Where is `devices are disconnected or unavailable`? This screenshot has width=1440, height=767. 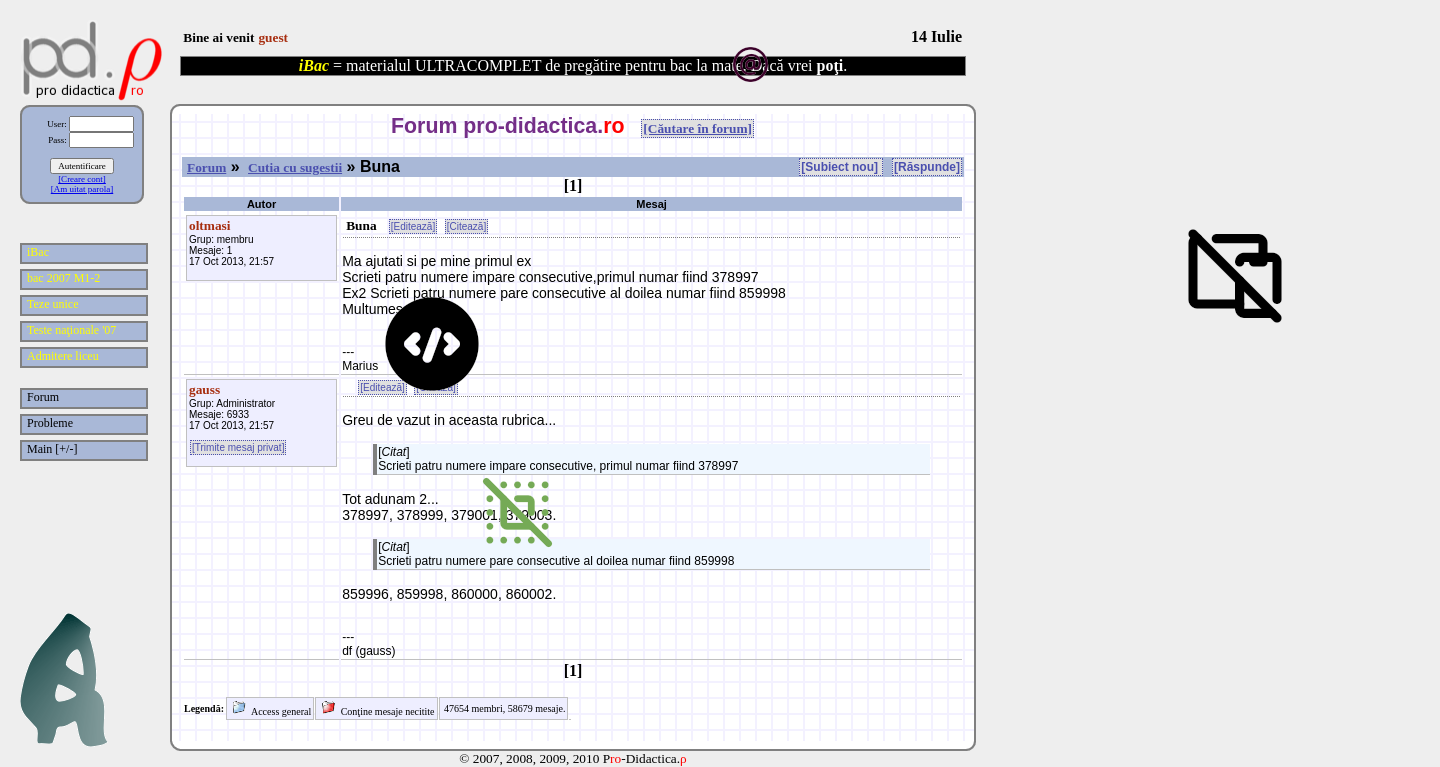
devices are disconnected or unavailable is located at coordinates (1235, 276).